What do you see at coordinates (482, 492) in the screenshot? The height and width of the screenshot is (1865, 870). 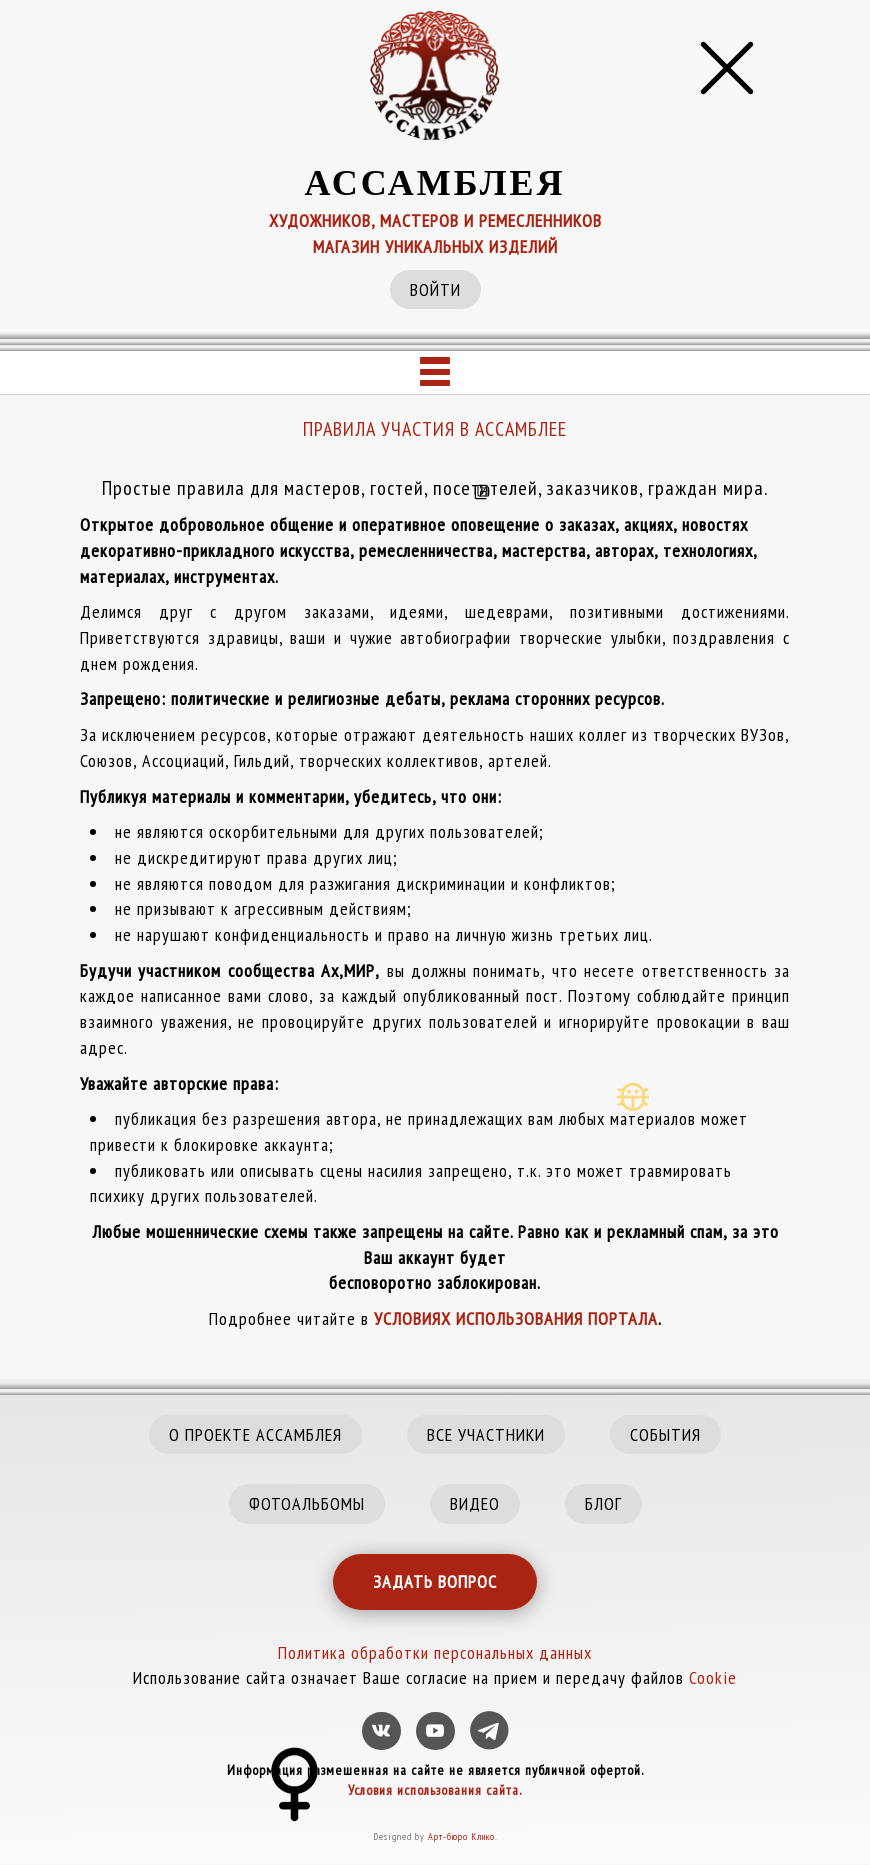 I see `save all open files at once` at bounding box center [482, 492].